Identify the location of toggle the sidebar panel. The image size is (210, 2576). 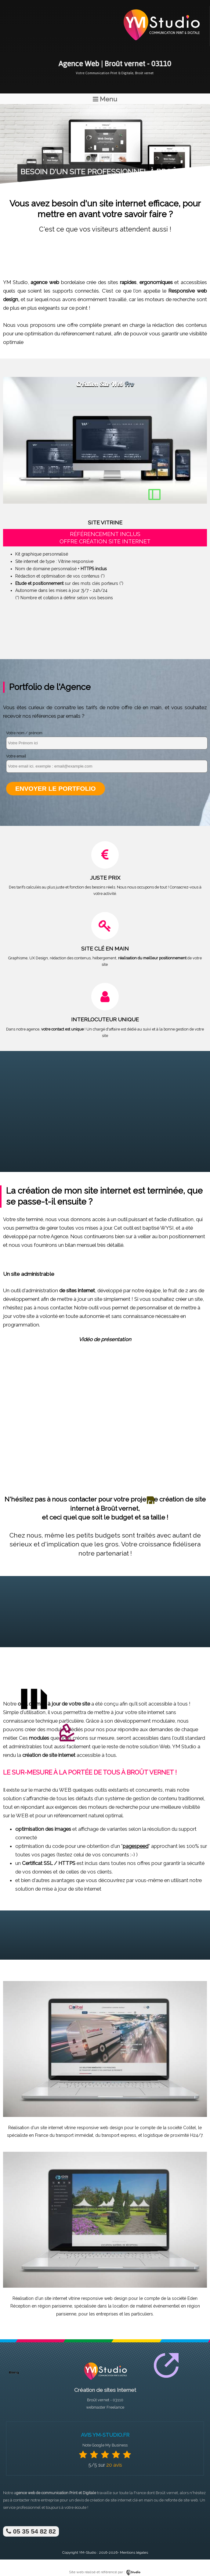
(154, 494).